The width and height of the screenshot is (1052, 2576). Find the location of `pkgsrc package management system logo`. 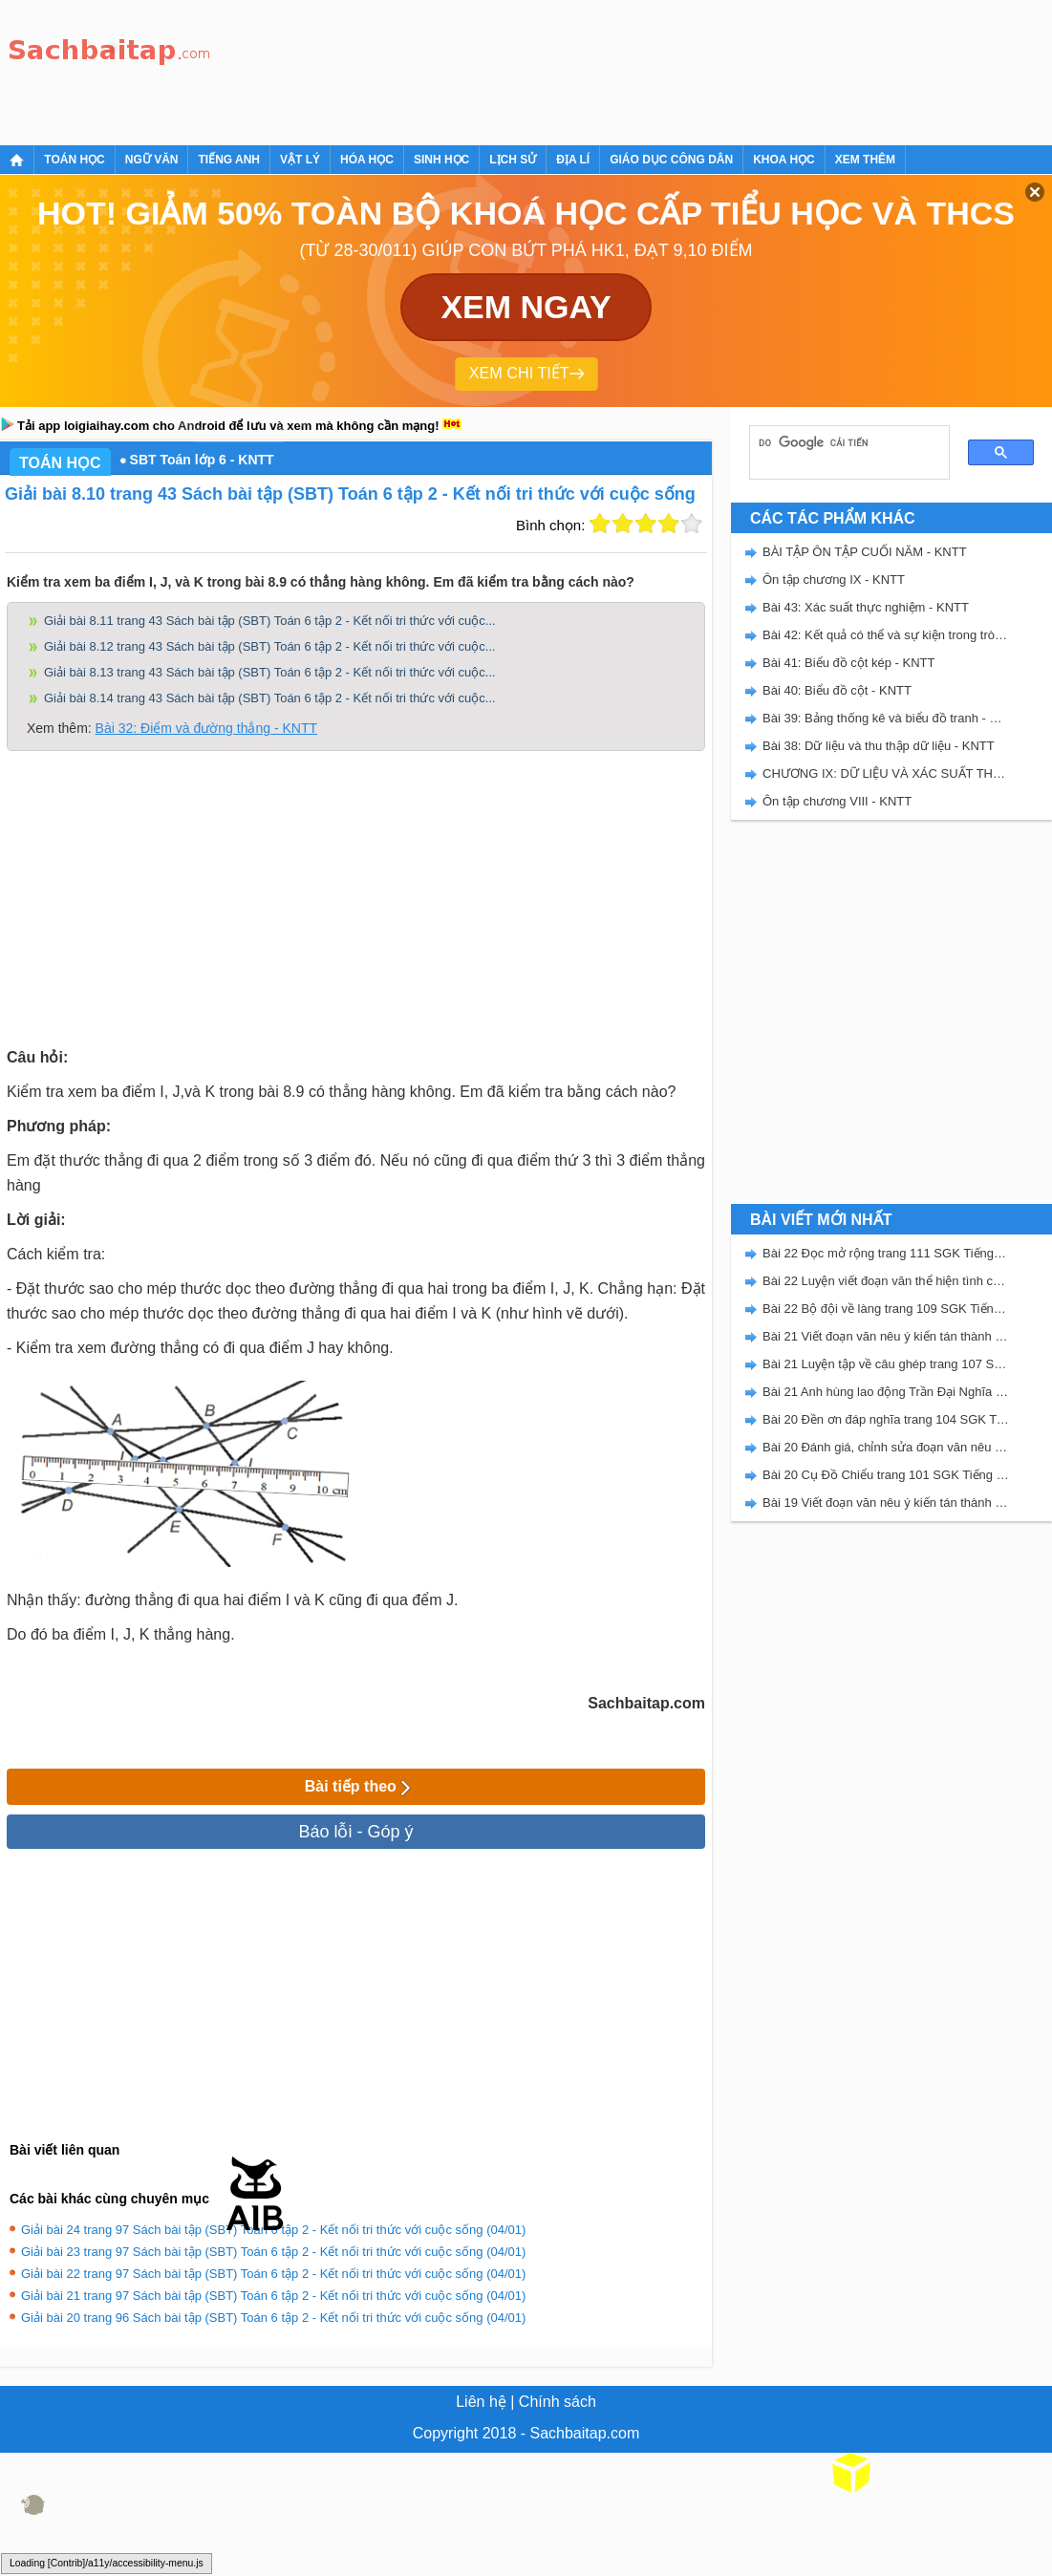

pkgsrc package management system logo is located at coordinates (851, 2473).